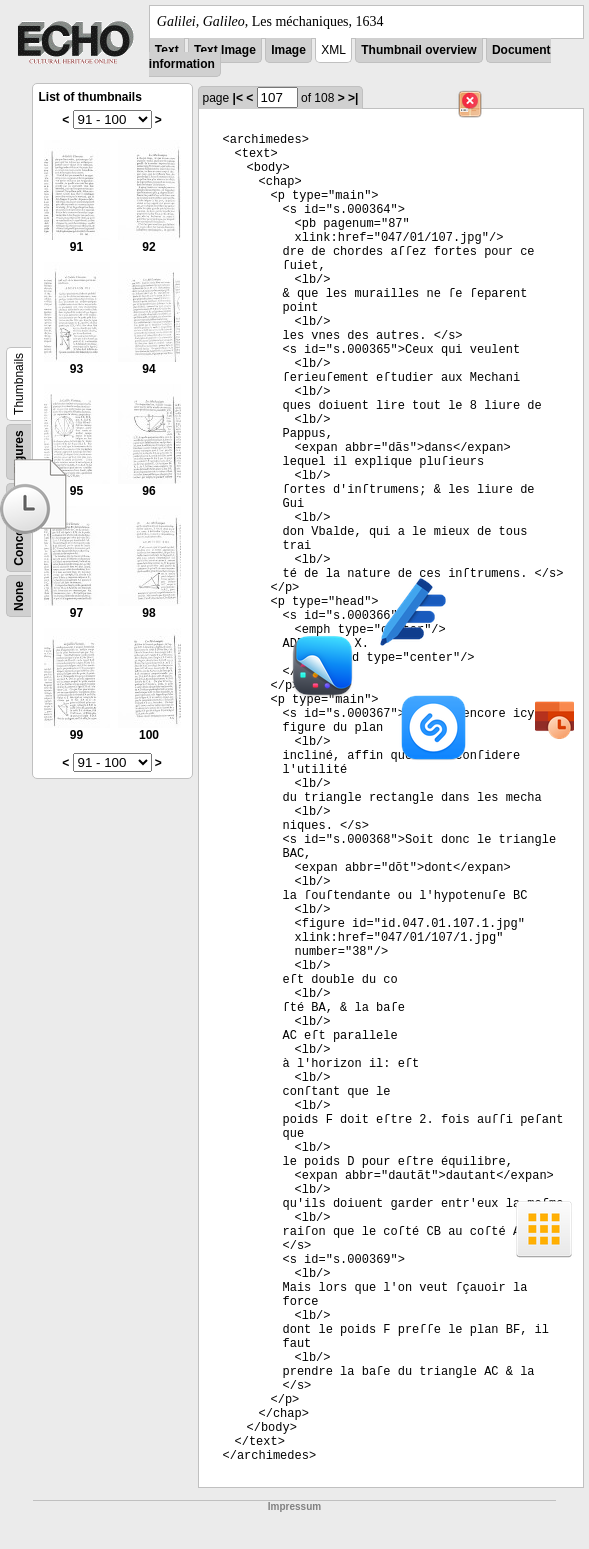 This screenshot has width=589, height=1549. What do you see at coordinates (544, 1229) in the screenshot?
I see `view items in grid layout` at bounding box center [544, 1229].